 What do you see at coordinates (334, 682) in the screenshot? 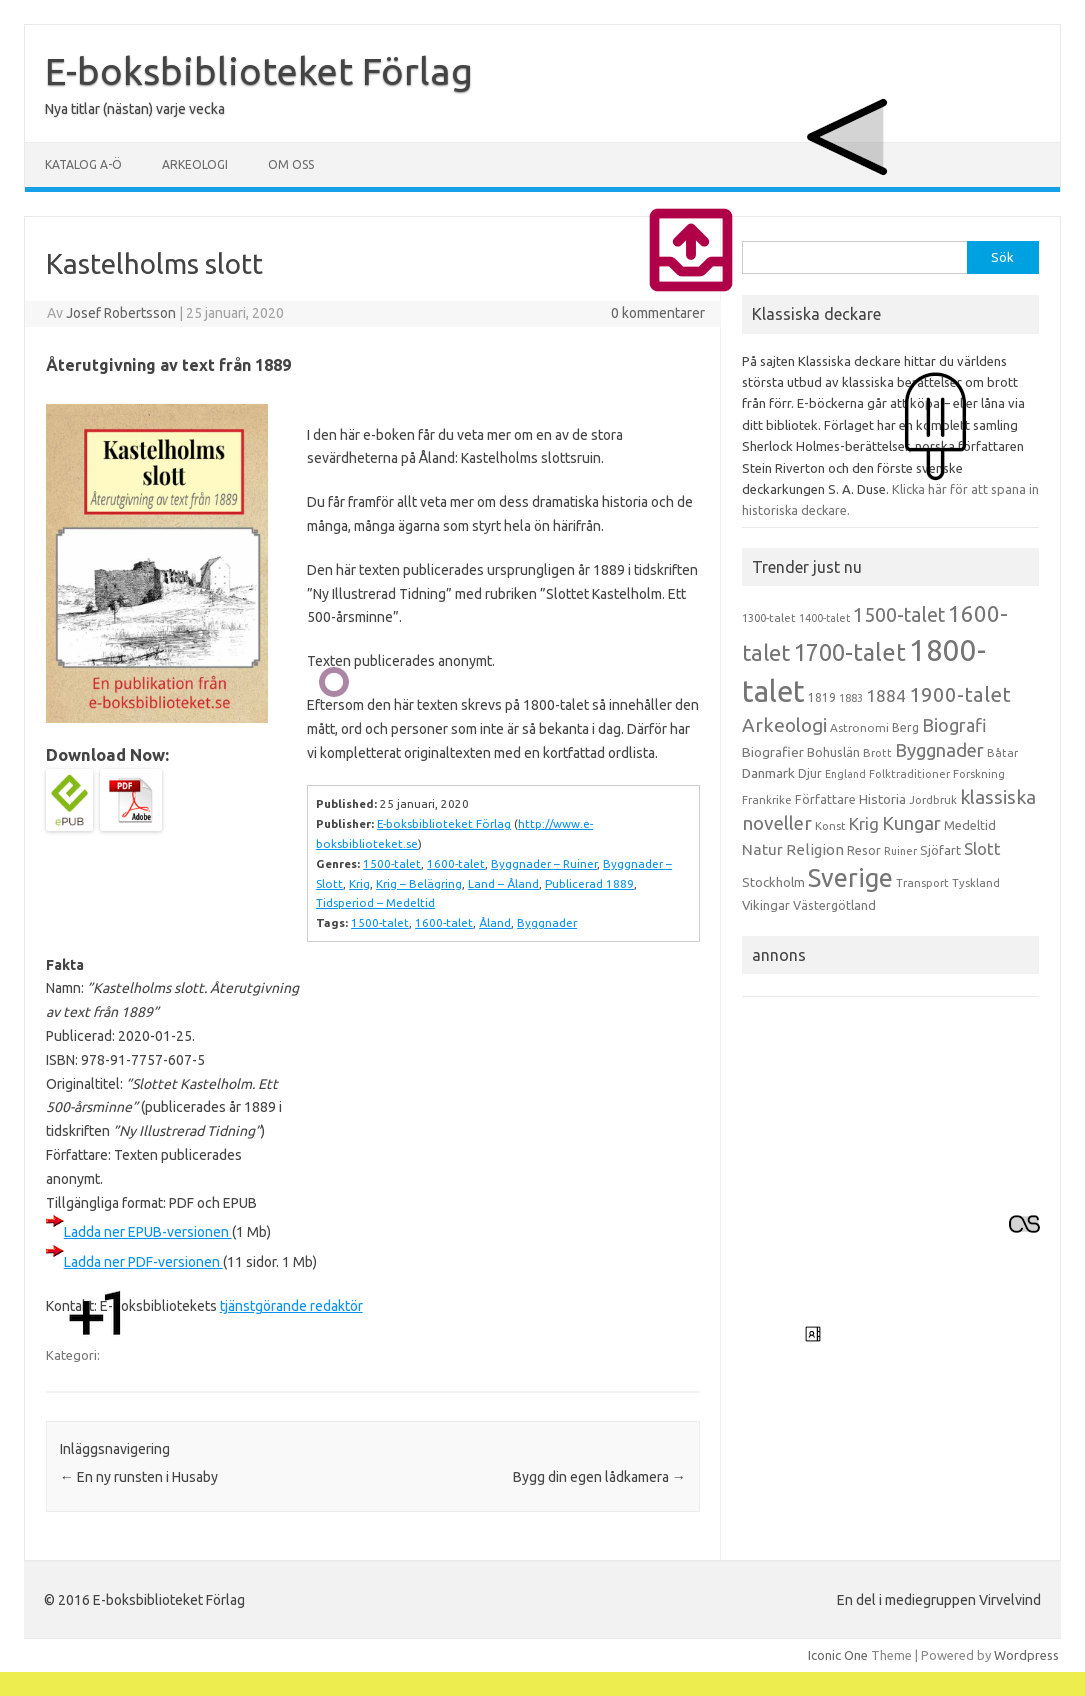
I see `indicates an unselected or inactive radio button option` at bounding box center [334, 682].